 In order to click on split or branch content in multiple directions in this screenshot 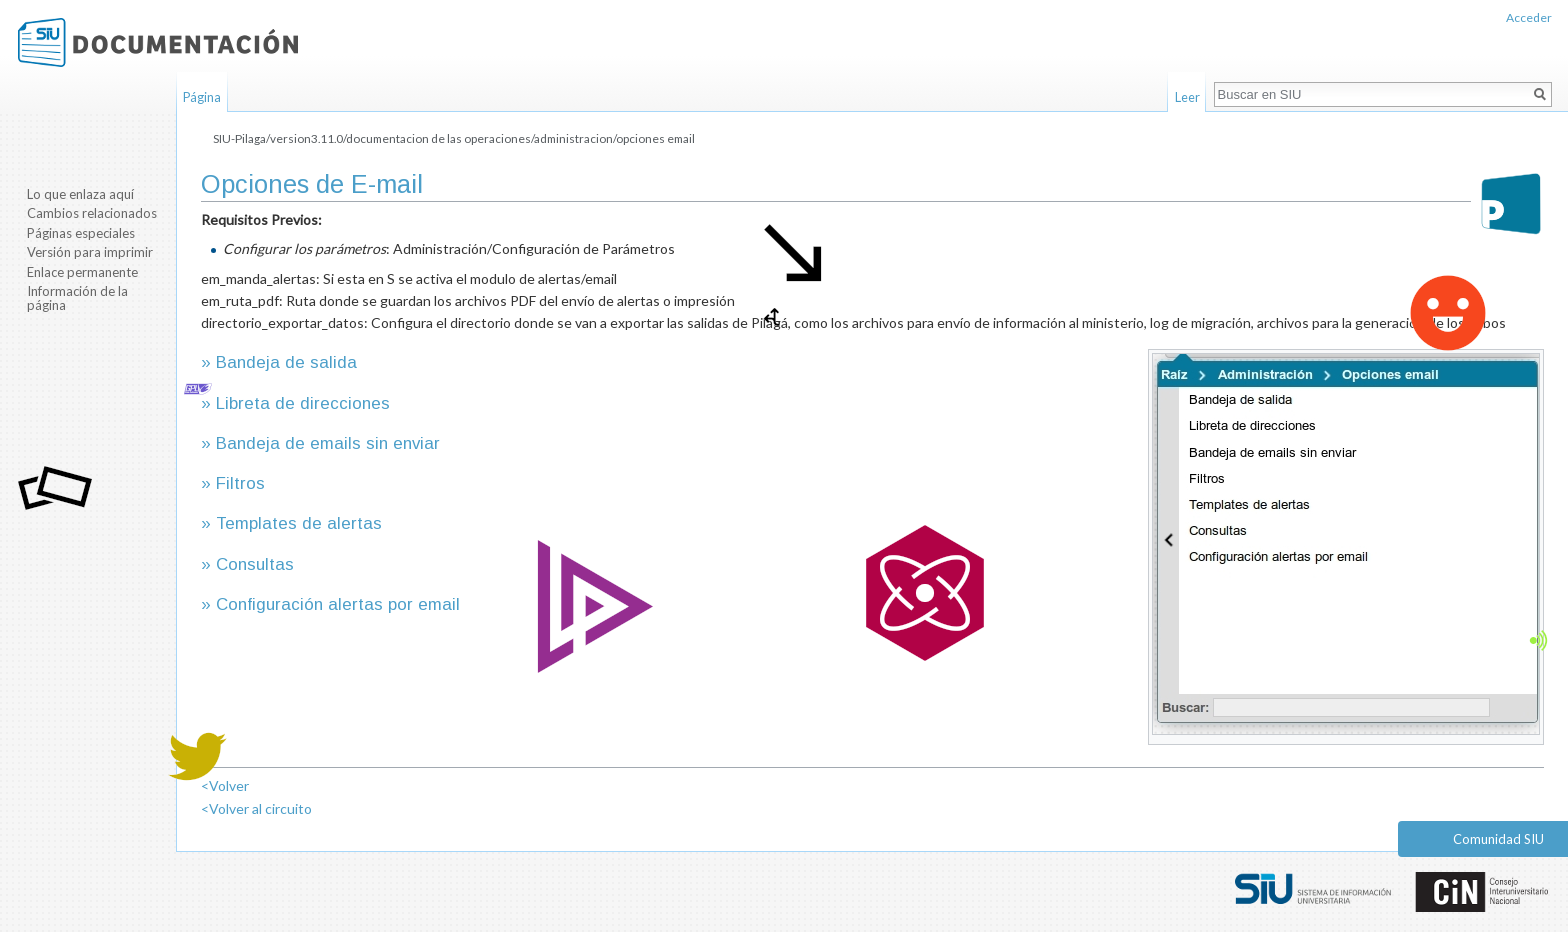, I will do `click(772, 317)`.